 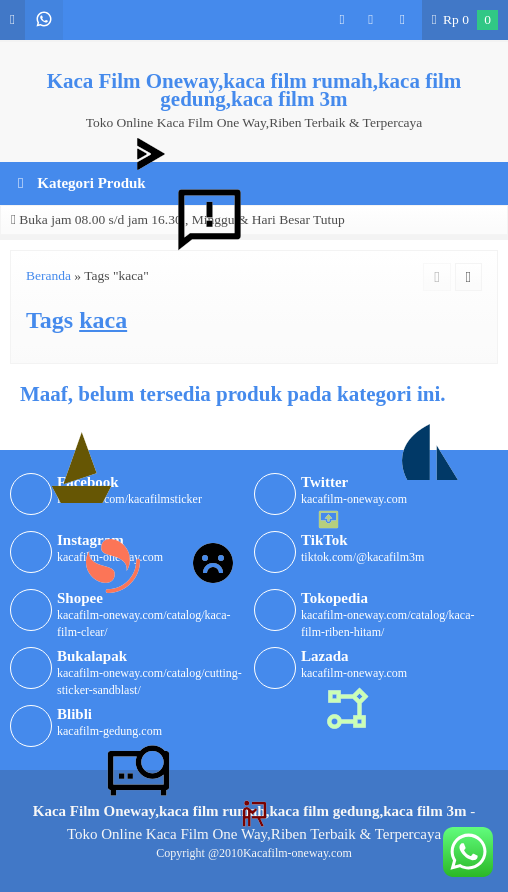 I want to click on opensearch branding or product logo, so click(x=113, y=566).